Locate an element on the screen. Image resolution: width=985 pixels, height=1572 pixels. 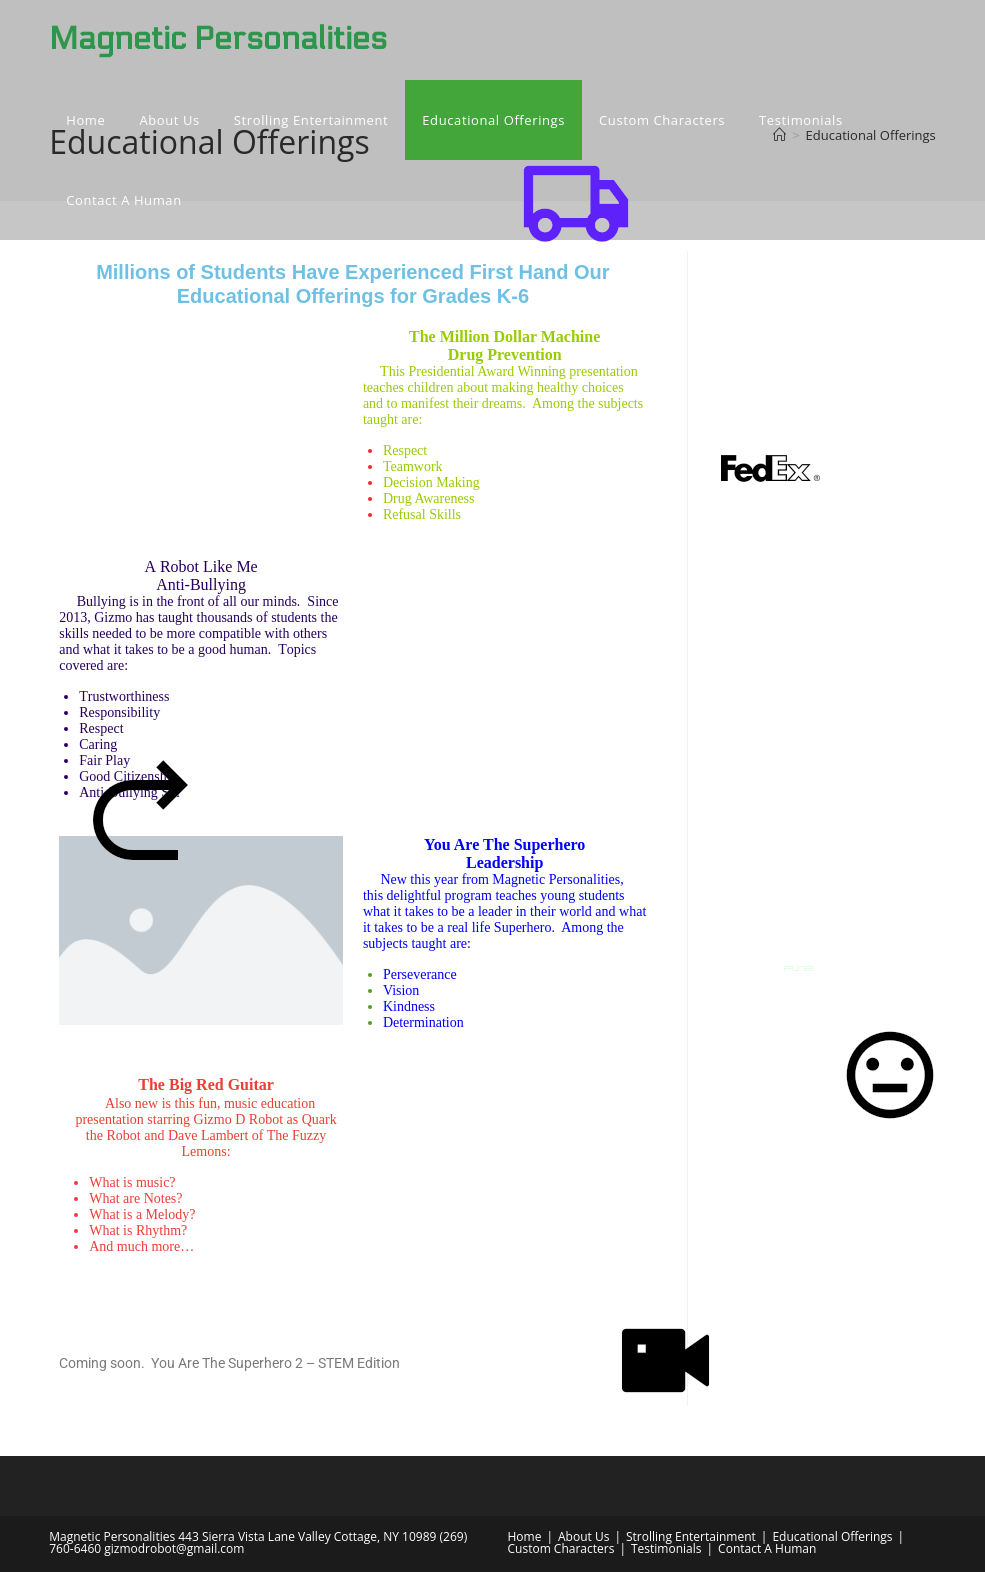
redo last action is located at coordinates (138, 815).